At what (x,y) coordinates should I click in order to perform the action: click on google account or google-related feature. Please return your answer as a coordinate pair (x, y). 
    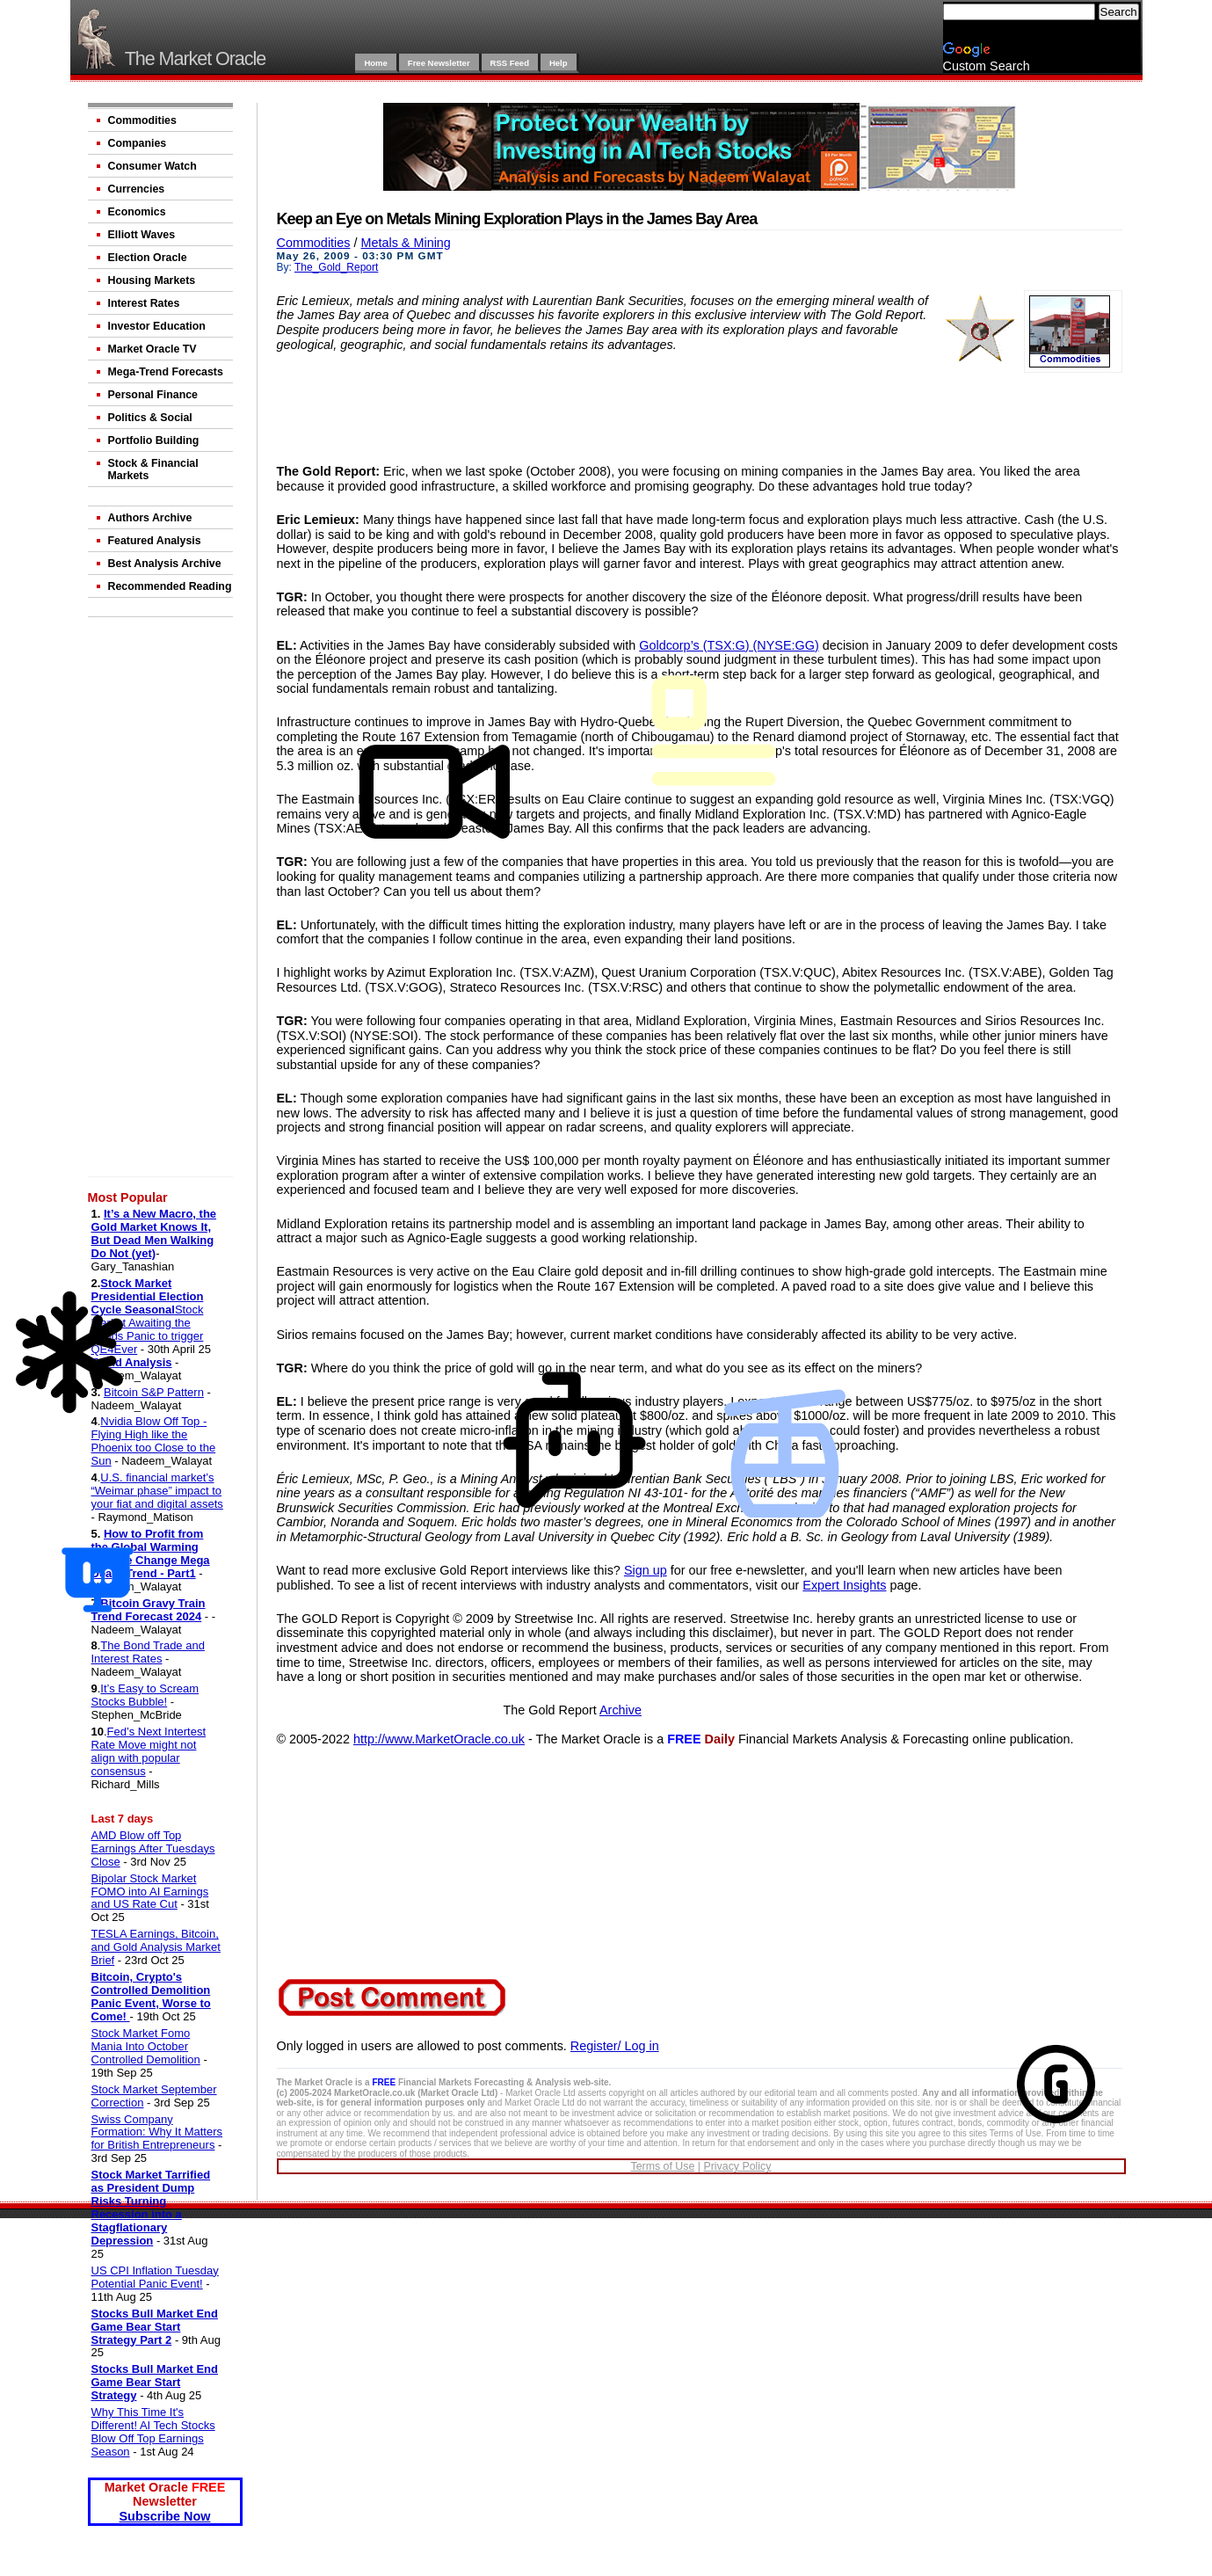
    Looking at the image, I should click on (1056, 2084).